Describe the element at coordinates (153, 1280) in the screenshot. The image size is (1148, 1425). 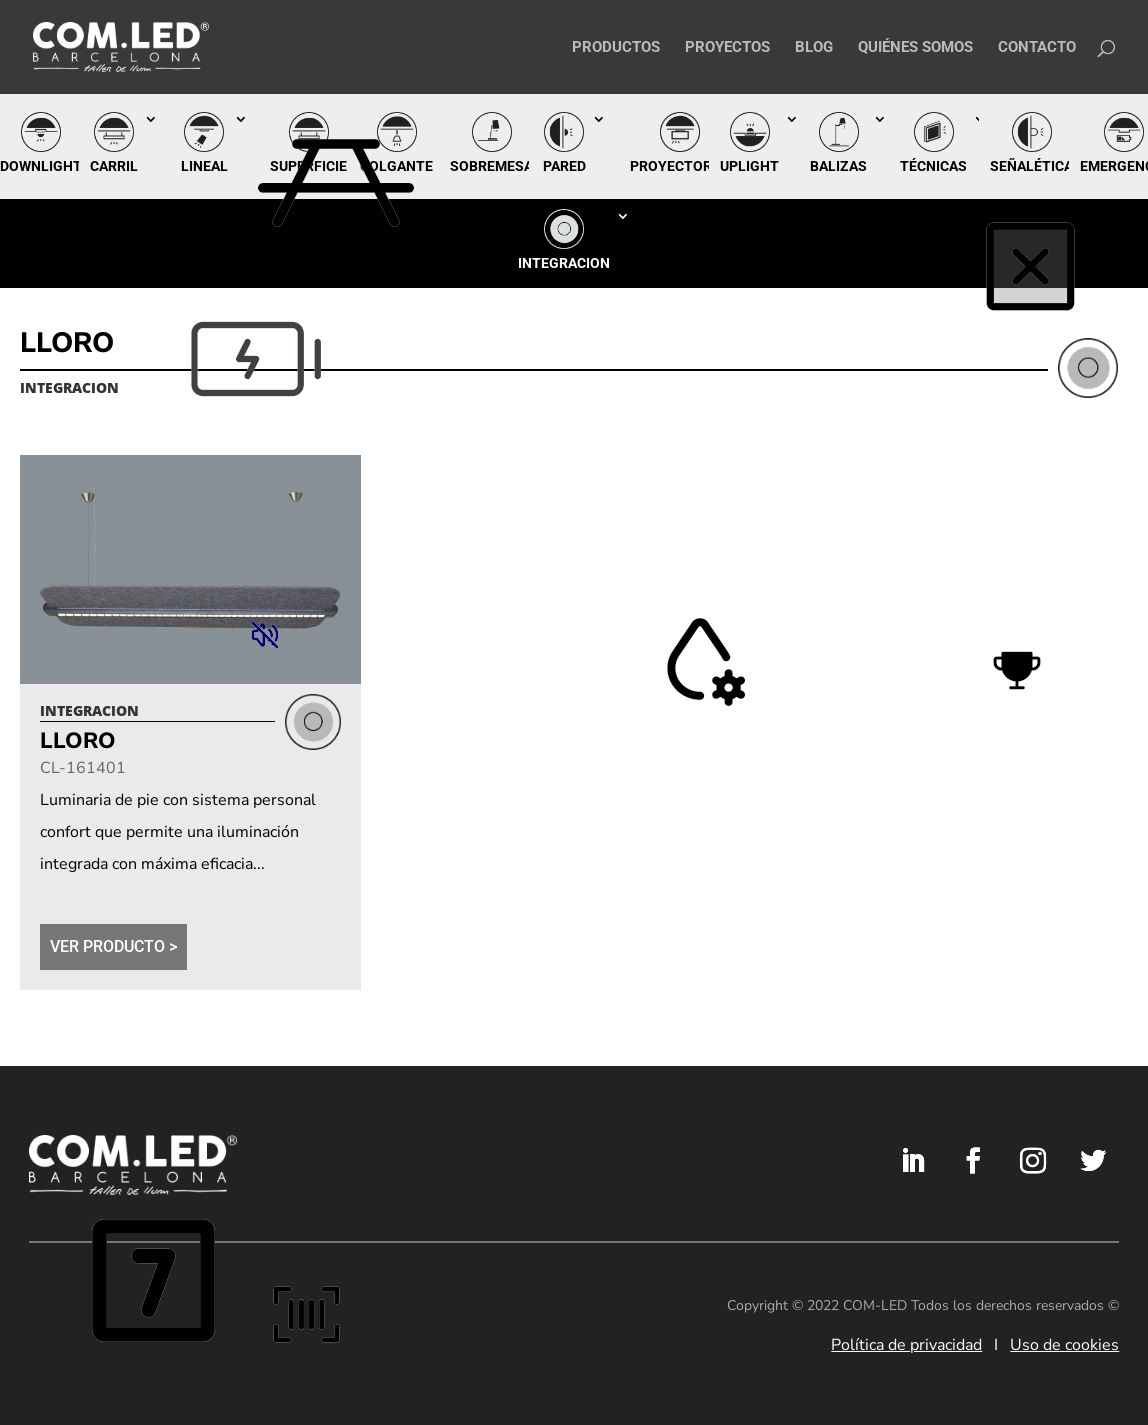
I see `select or input the number seven` at that location.